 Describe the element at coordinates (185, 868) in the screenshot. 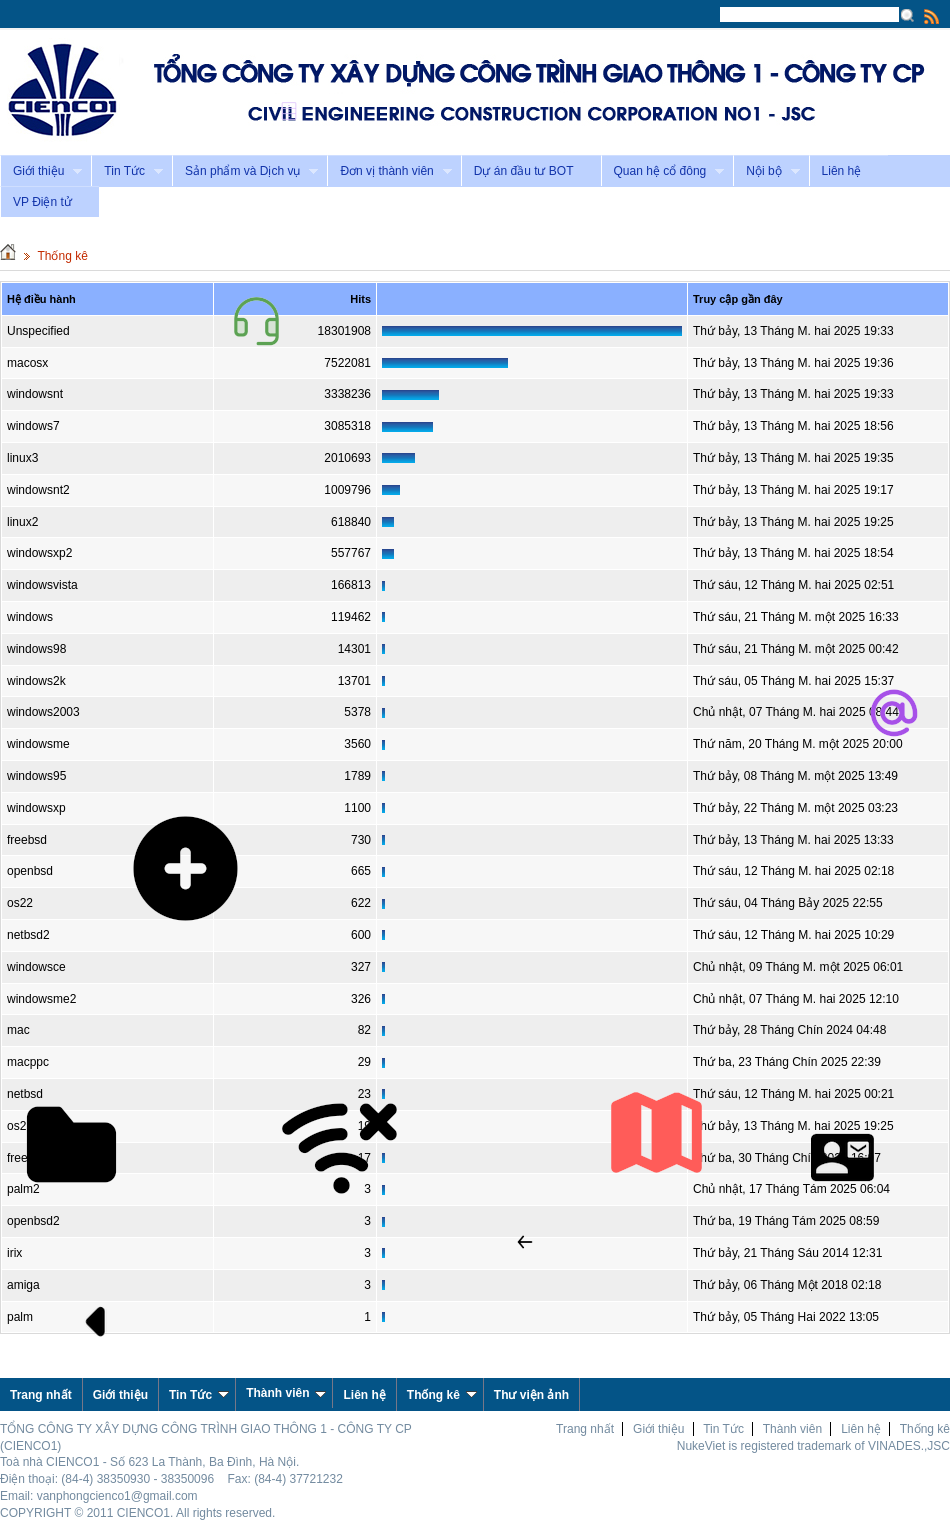

I see `add a new item` at that location.